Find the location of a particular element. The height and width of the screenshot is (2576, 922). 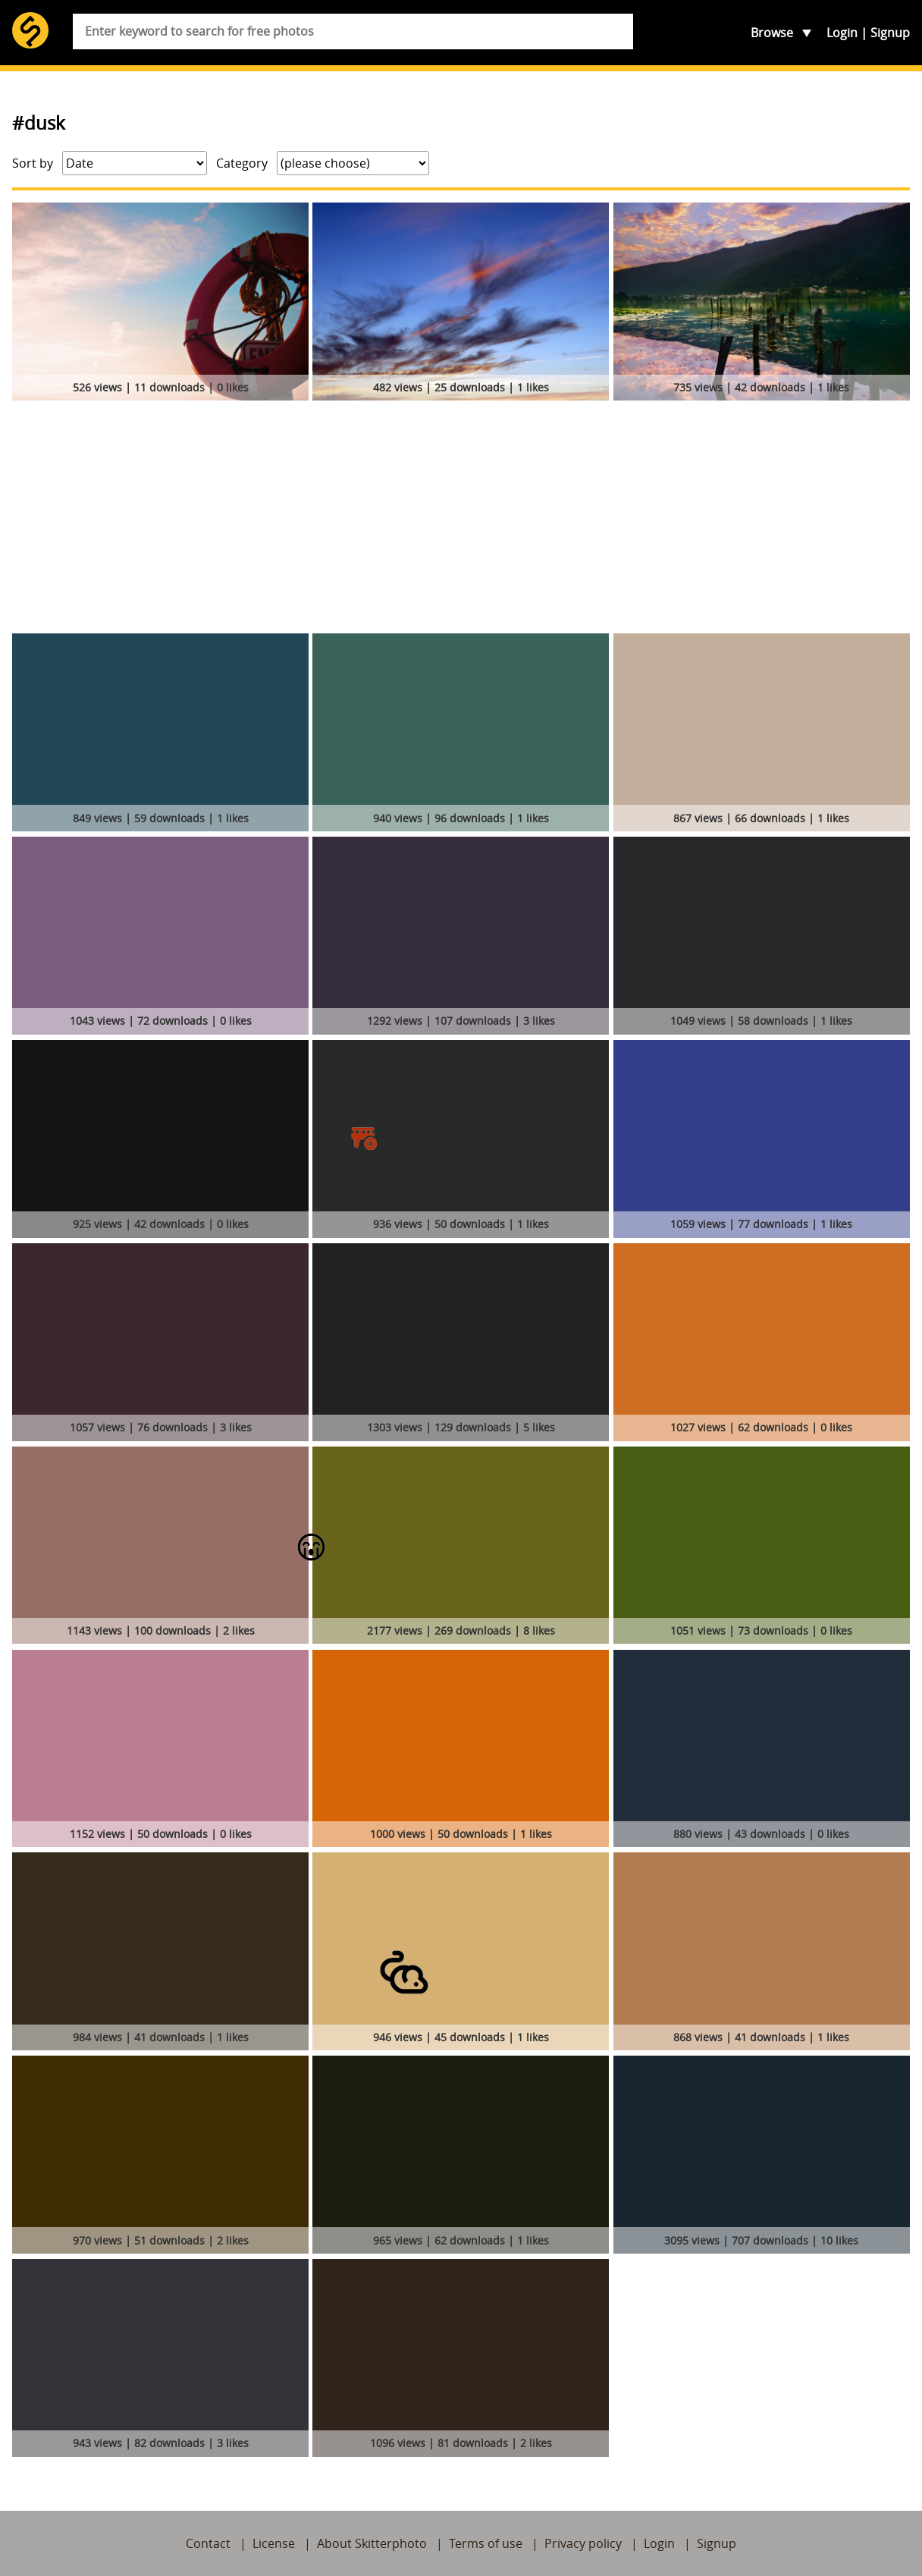

indicates a sad or crying emotional state is located at coordinates (311, 1547).